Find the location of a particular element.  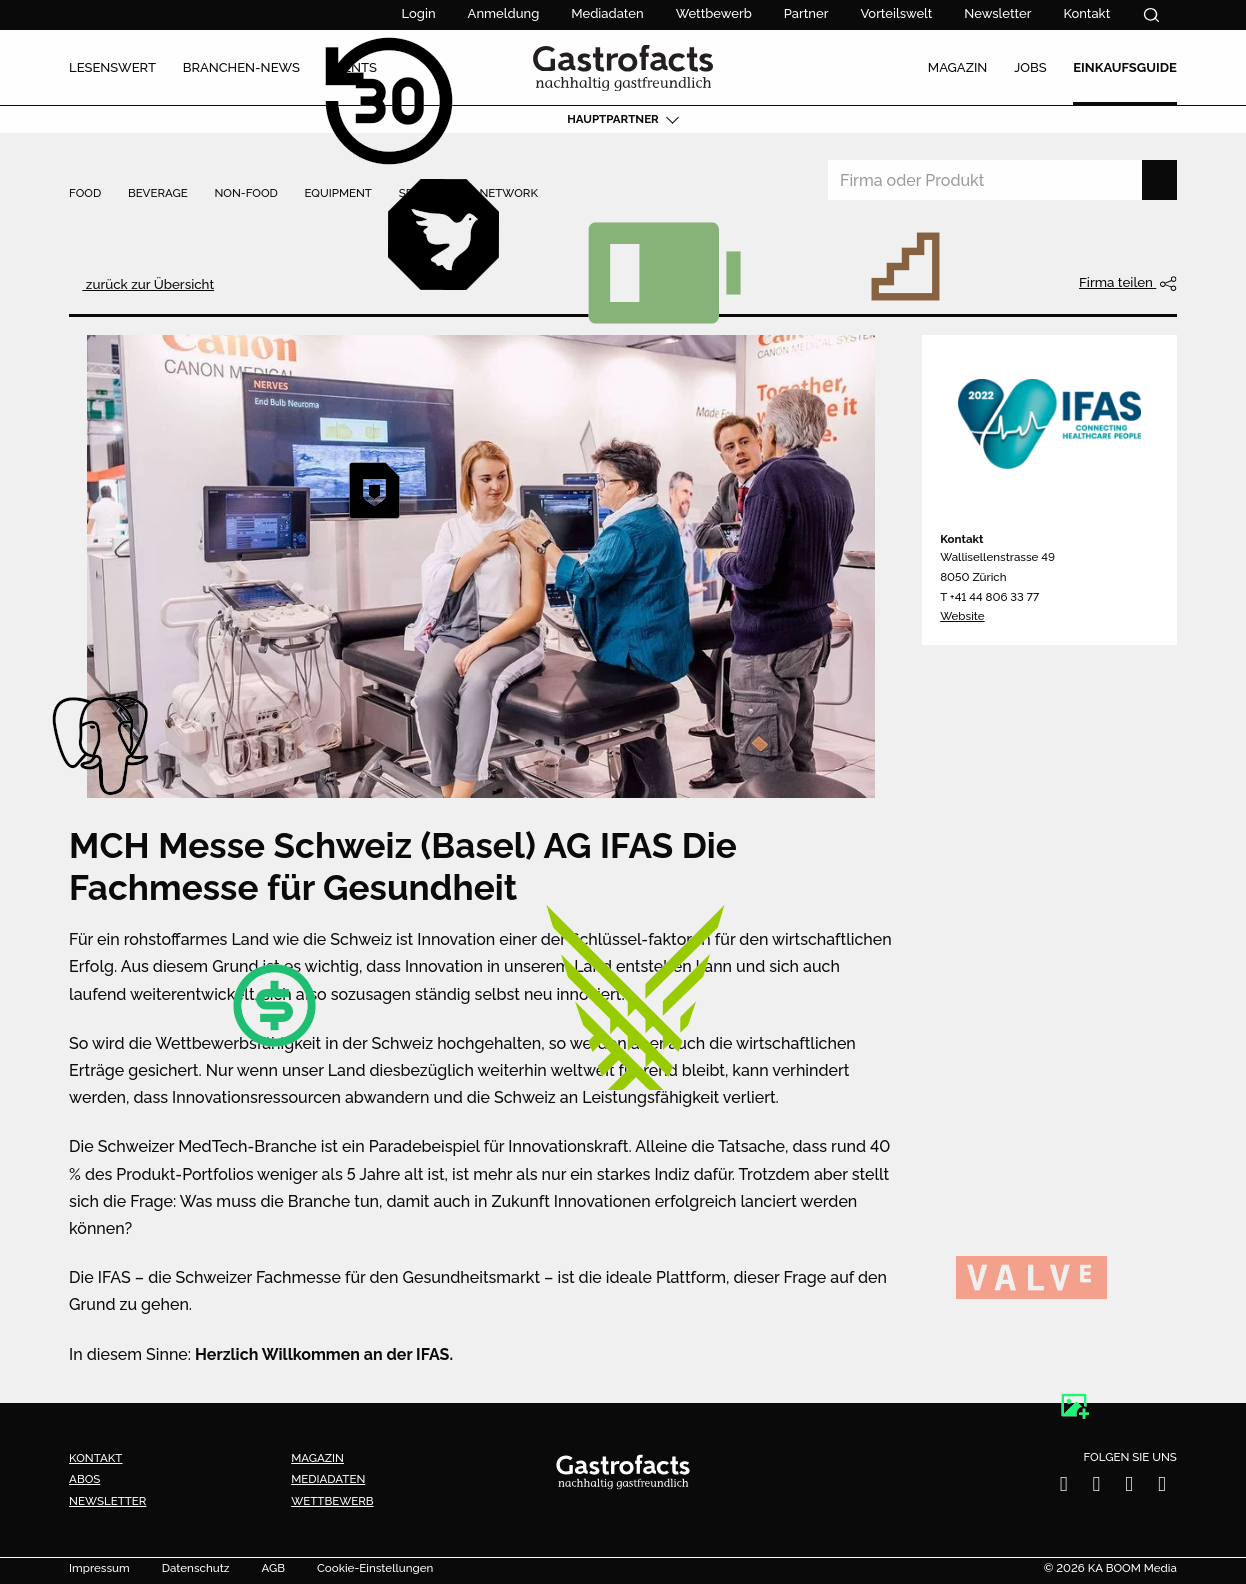

rewind 30 seconds is located at coordinates (389, 101).